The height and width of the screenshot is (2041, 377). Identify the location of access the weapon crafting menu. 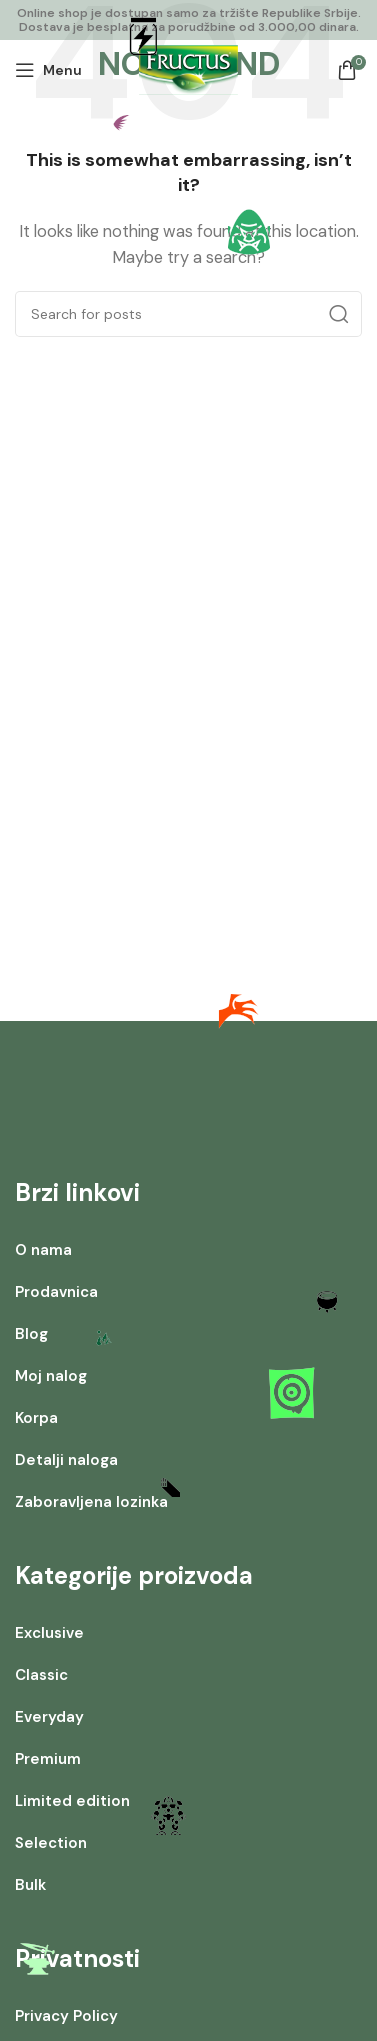
(37, 1957).